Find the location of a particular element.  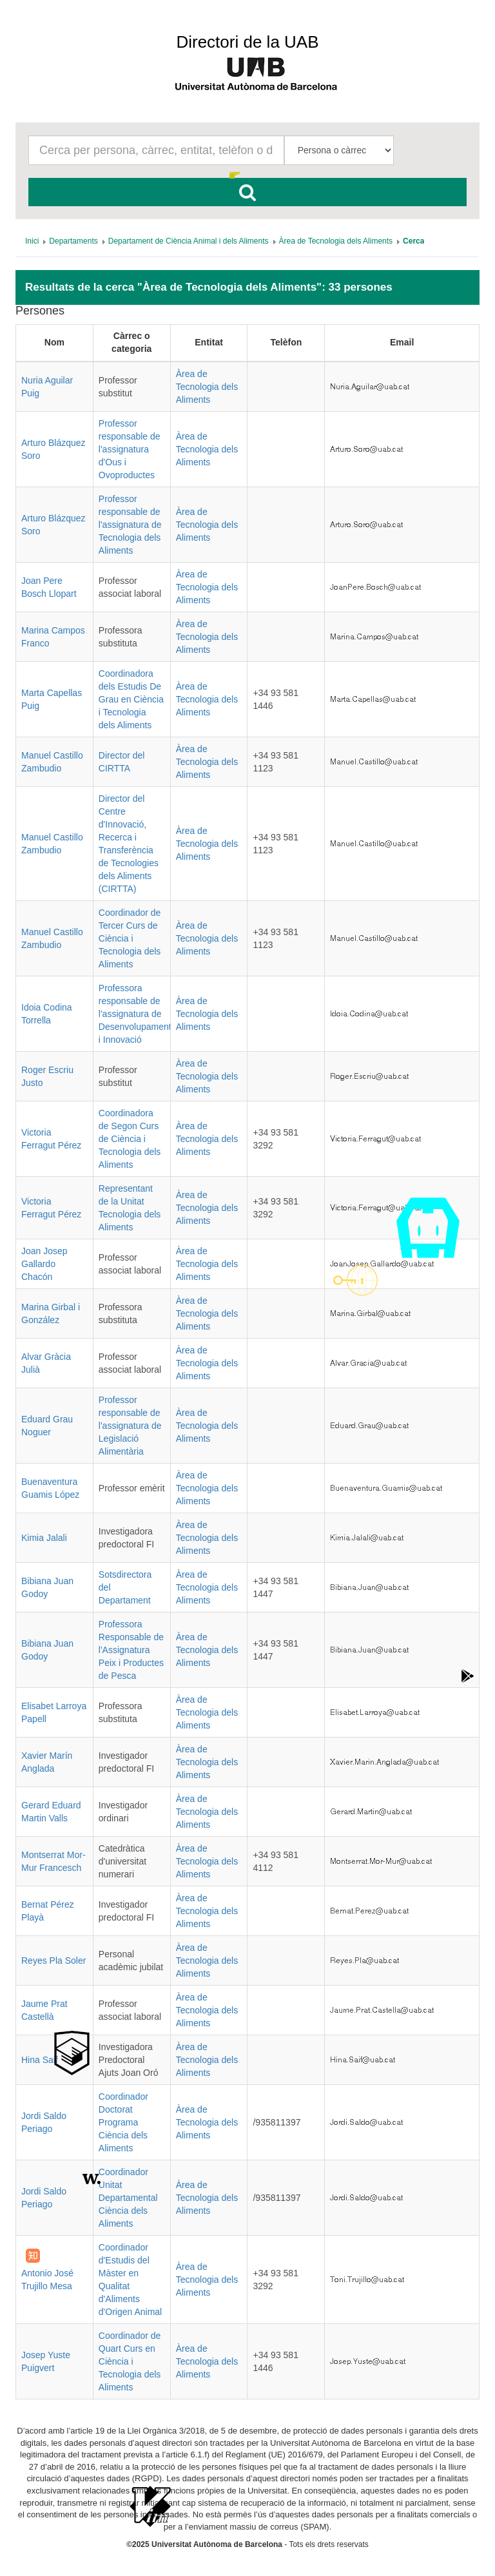

open the Google Play Store is located at coordinates (467, 1676).